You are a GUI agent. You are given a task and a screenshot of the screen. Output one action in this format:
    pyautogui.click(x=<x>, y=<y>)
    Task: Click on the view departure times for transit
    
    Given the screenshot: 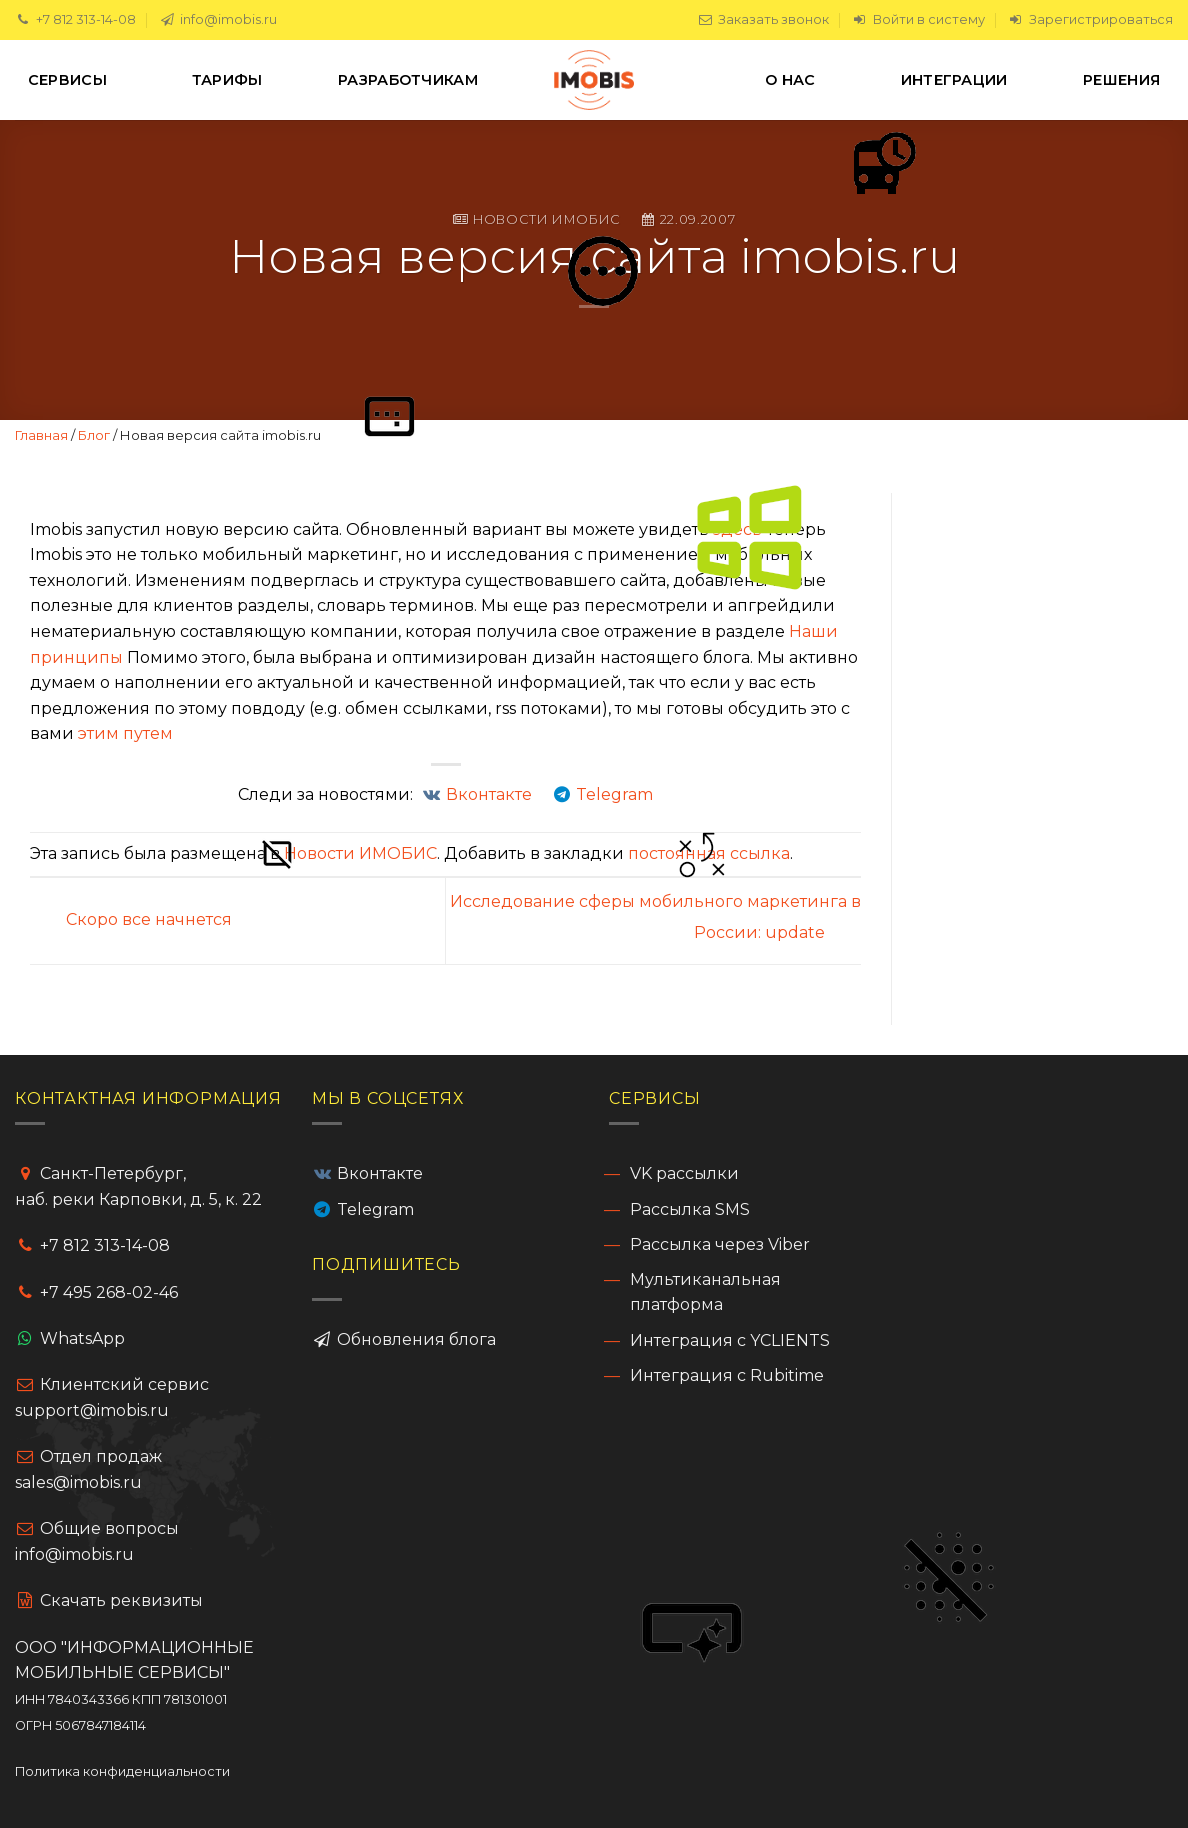 What is the action you would take?
    pyautogui.click(x=885, y=163)
    